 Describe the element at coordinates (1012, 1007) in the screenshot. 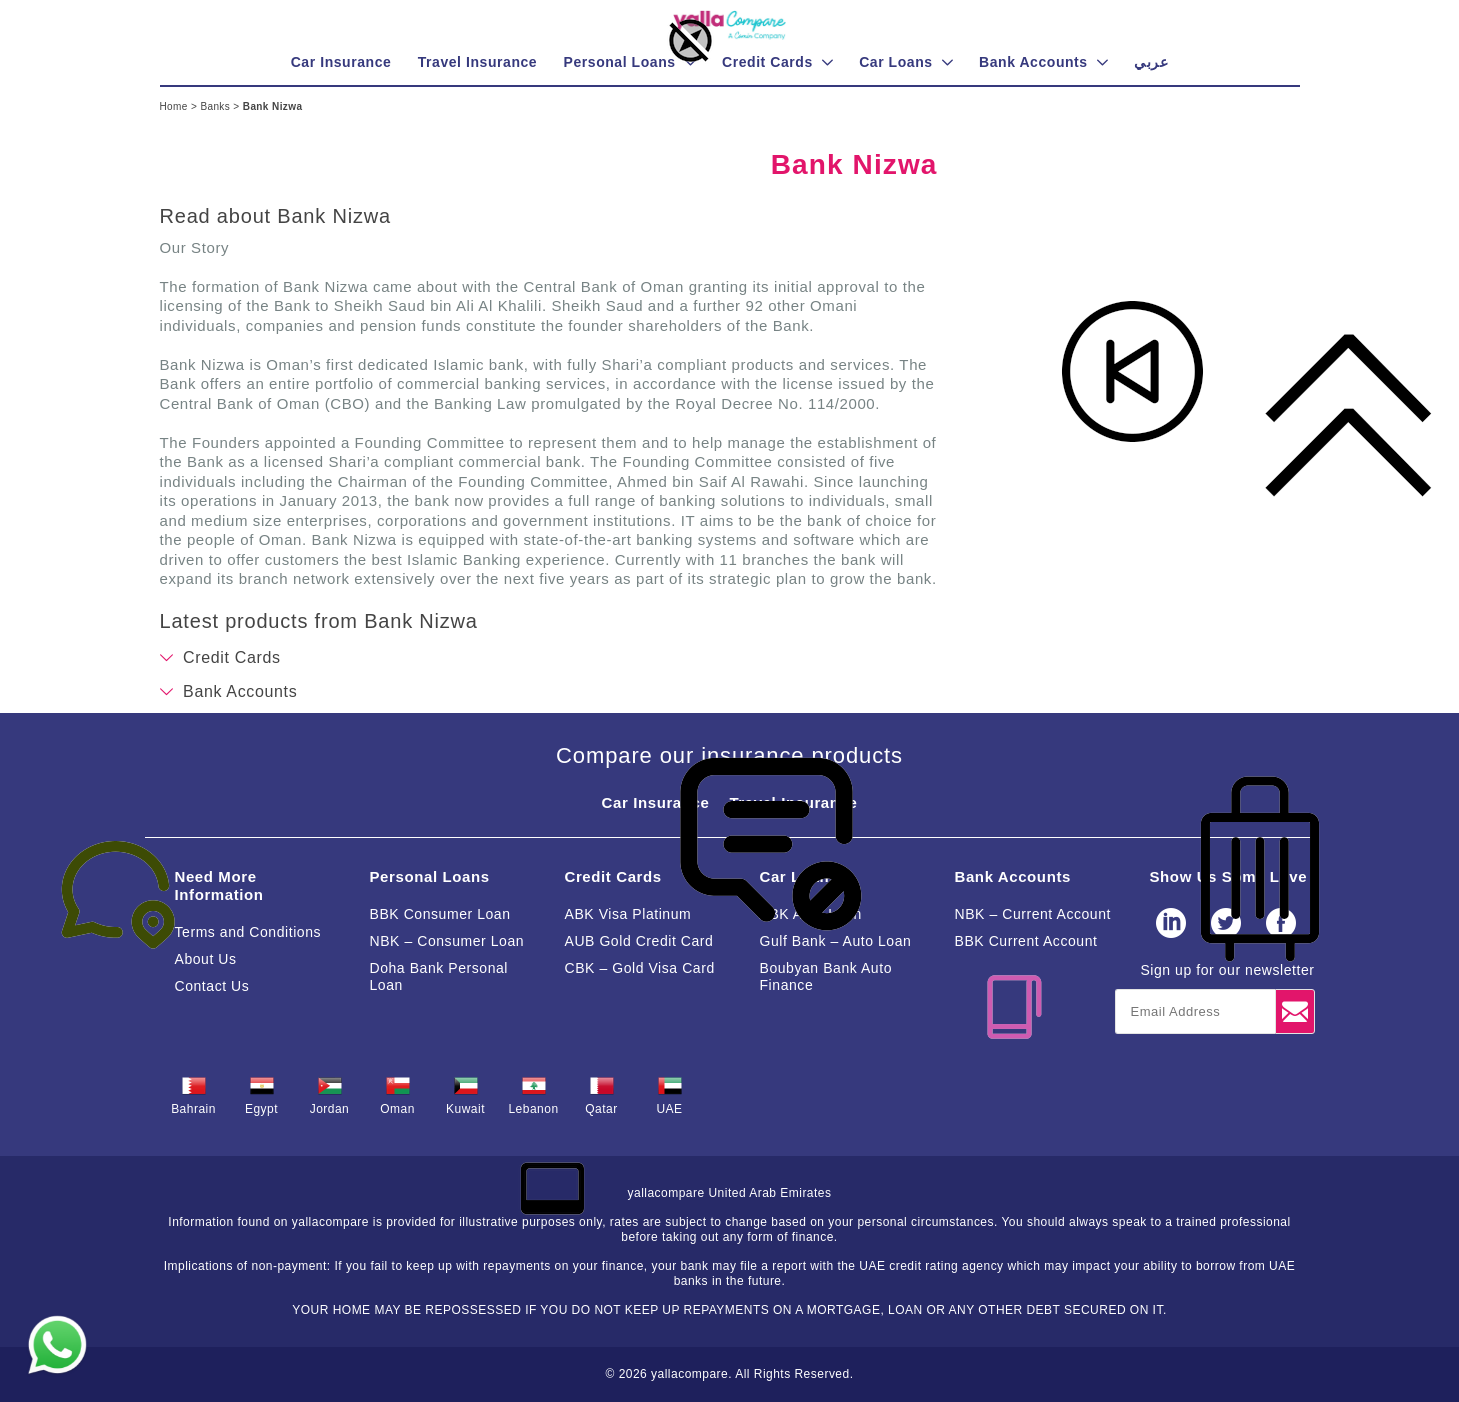

I see `view towel or linen amenities` at that location.